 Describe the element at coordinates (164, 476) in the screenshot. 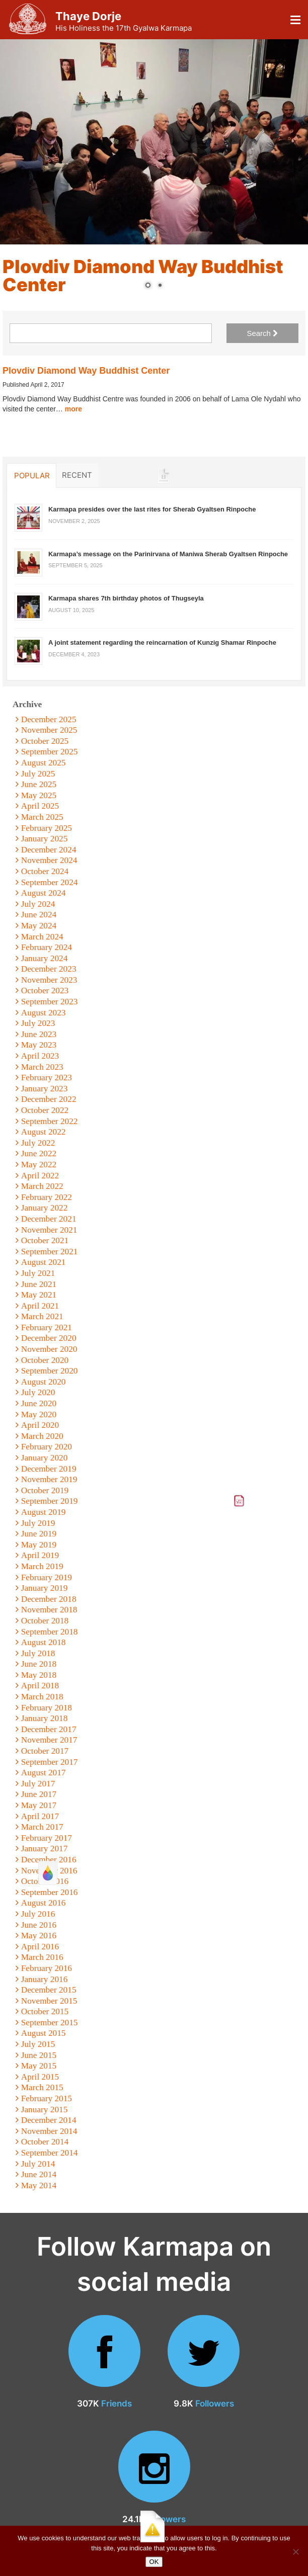

I see `a subtitle file (.srt) for video content` at that location.